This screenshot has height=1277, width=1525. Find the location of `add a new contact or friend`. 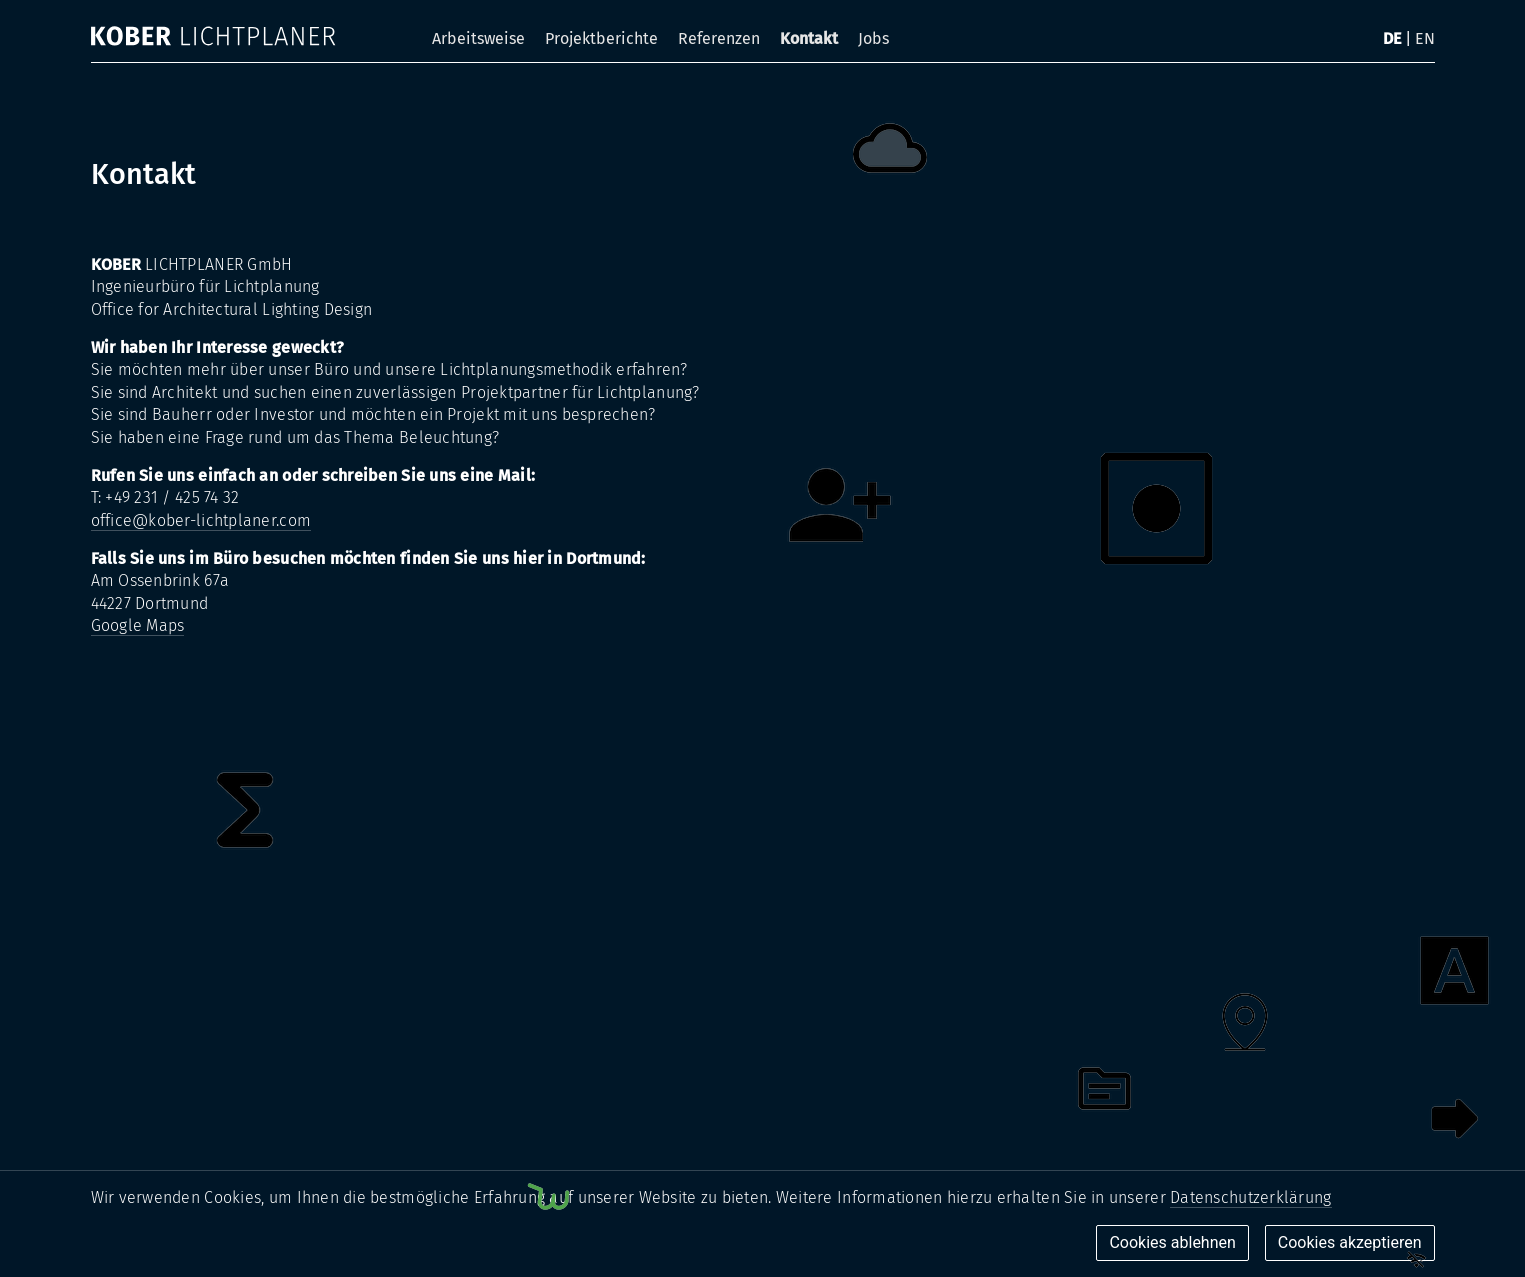

add a new contact or friend is located at coordinates (840, 505).